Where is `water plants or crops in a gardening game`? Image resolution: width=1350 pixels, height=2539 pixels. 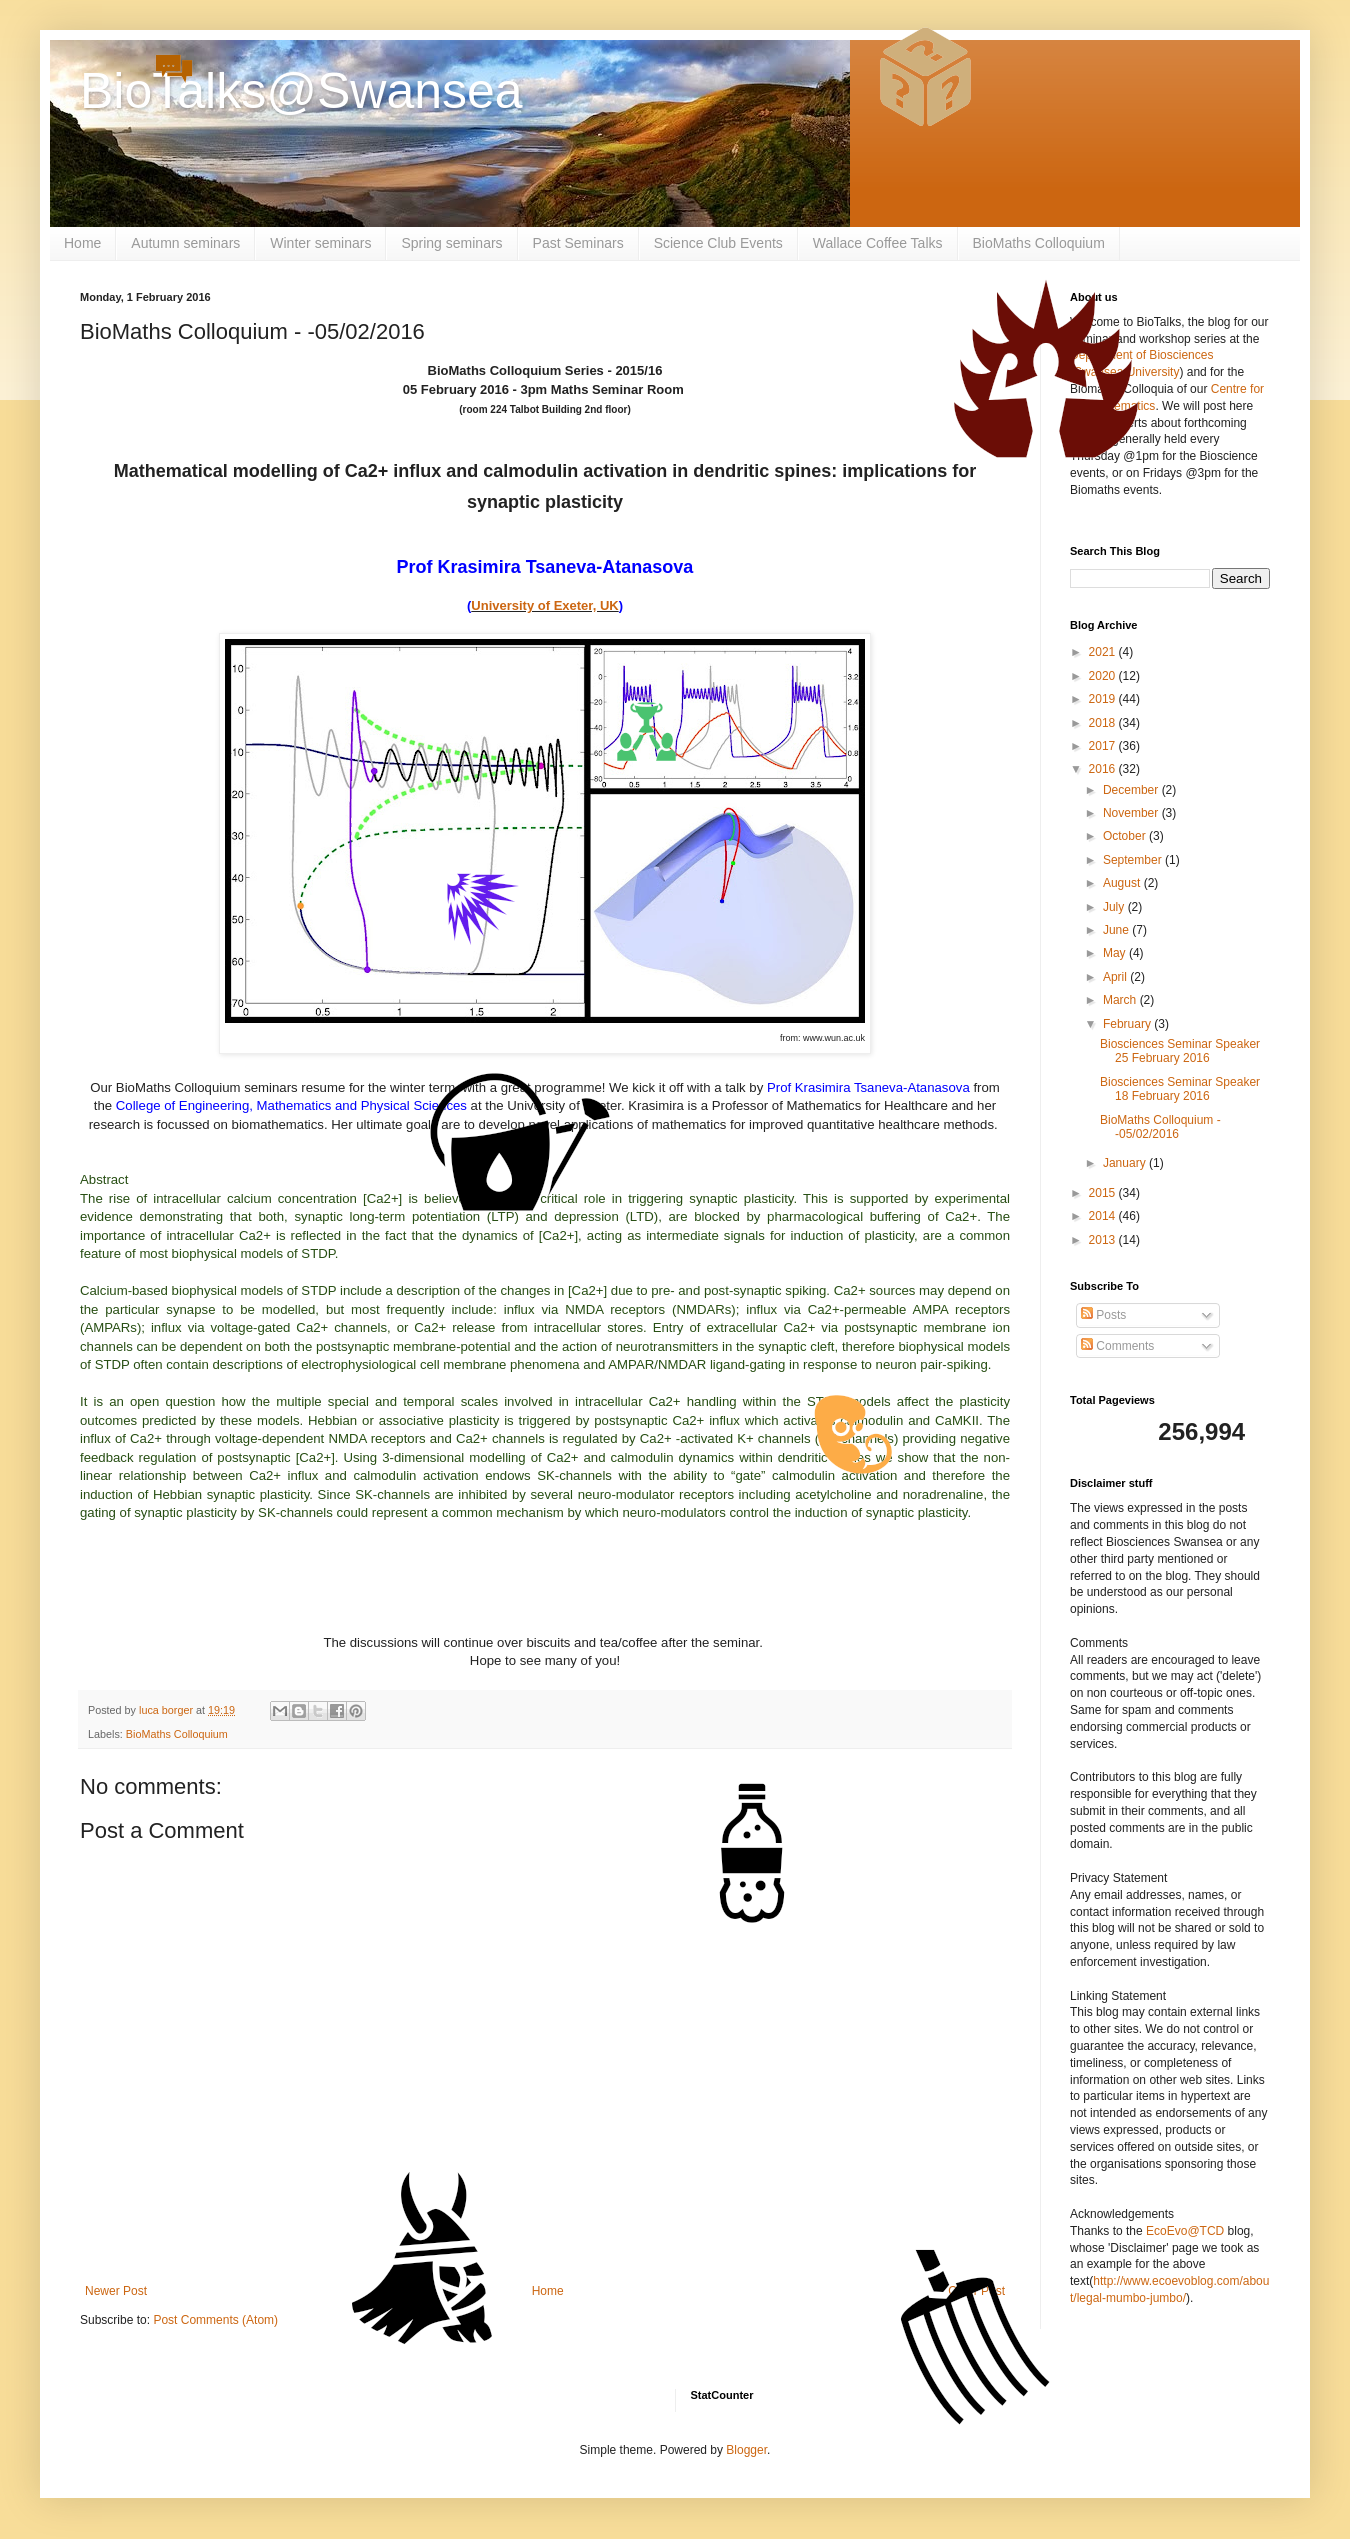 water plants or crops in a gardening game is located at coordinates (520, 1142).